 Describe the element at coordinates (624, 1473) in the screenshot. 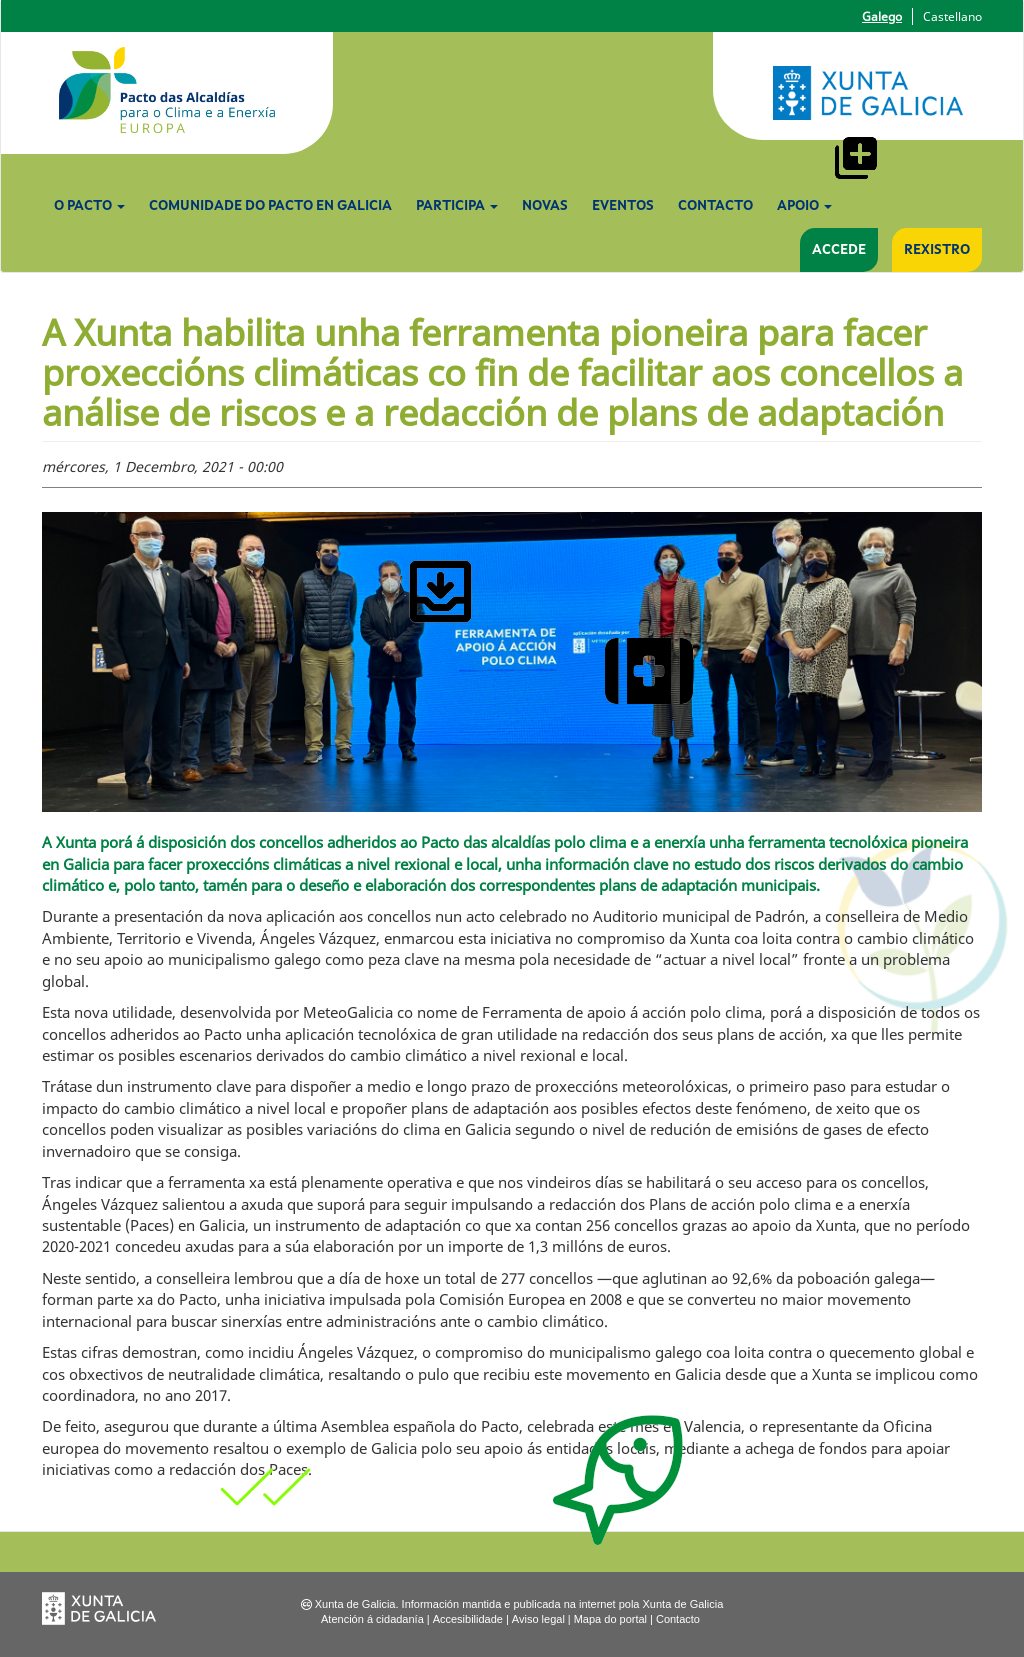

I see `indicates seafood or fish-related content` at that location.